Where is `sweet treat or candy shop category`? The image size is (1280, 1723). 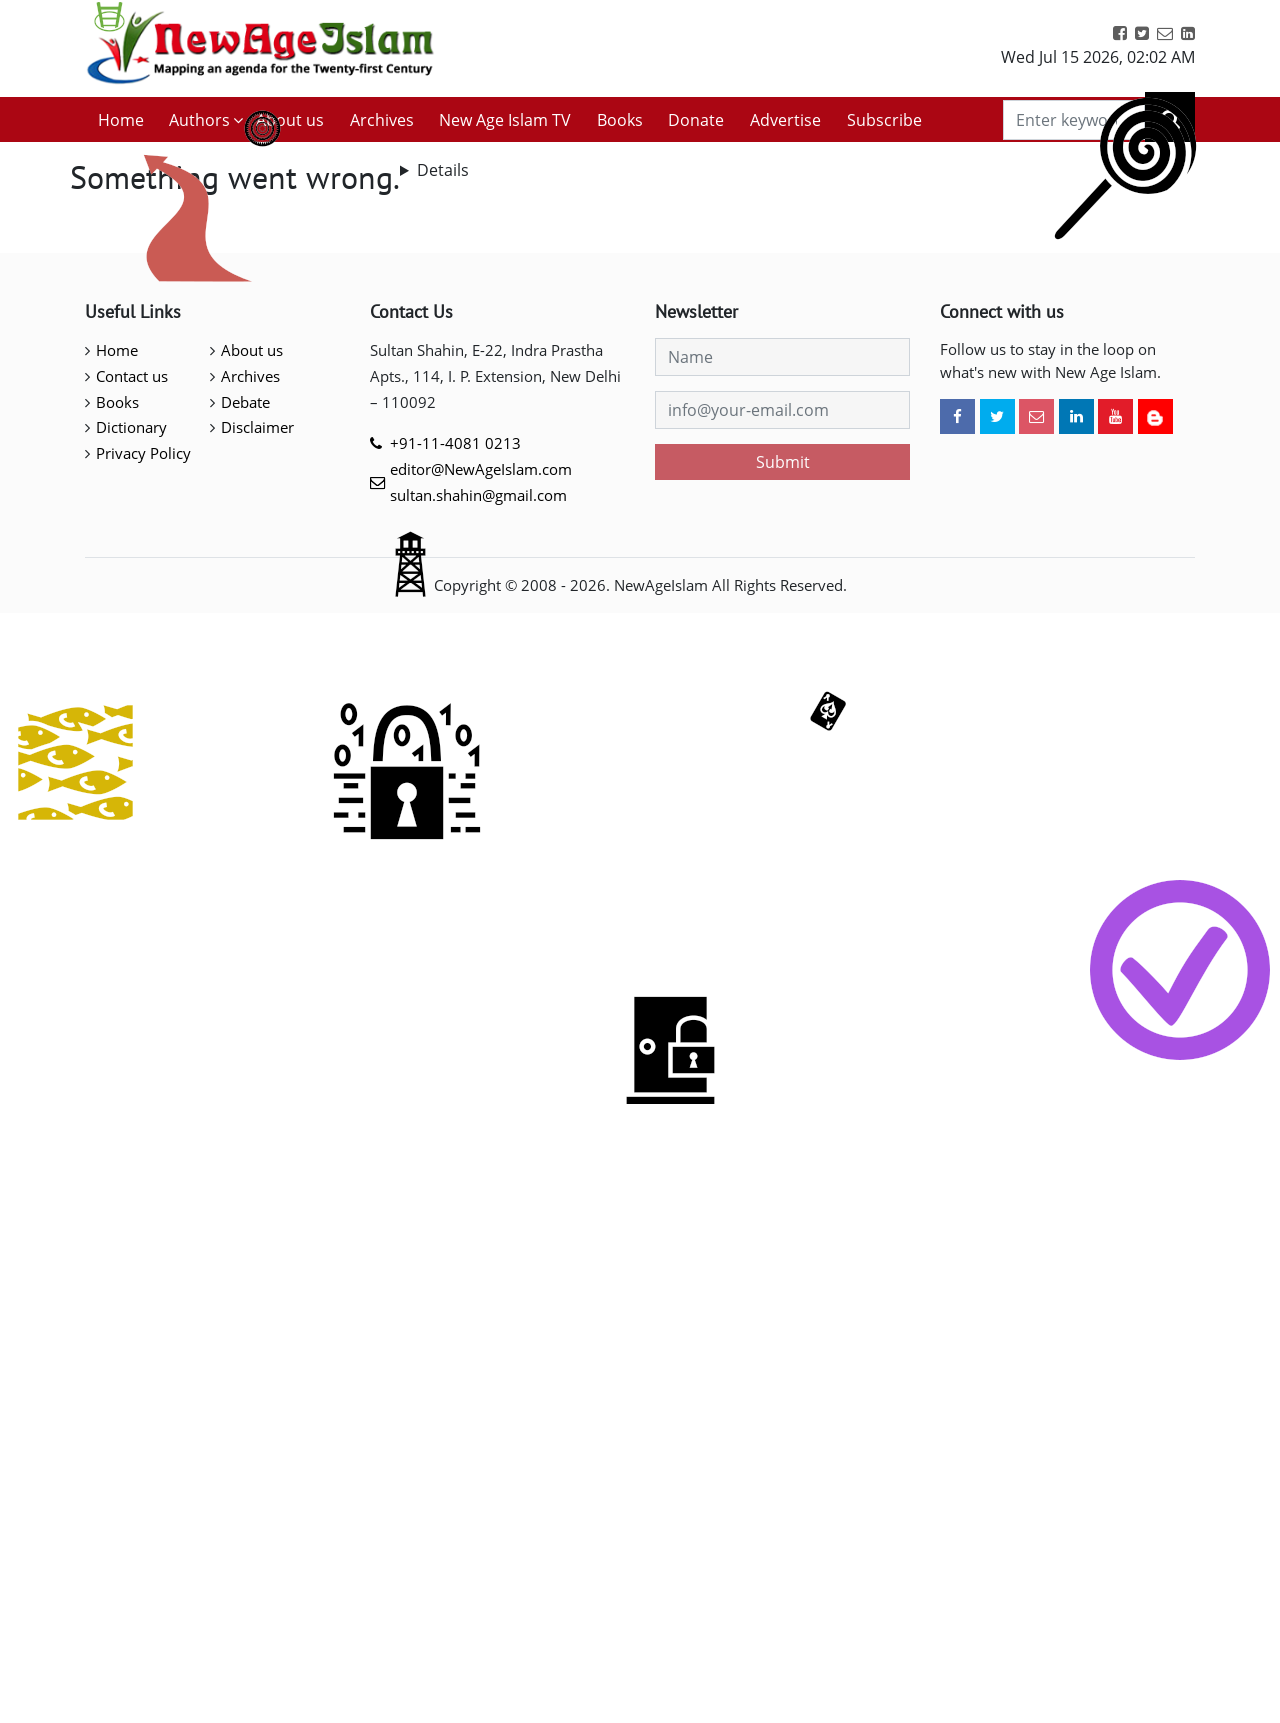
sweet treat or candy shop category is located at coordinates (1125, 168).